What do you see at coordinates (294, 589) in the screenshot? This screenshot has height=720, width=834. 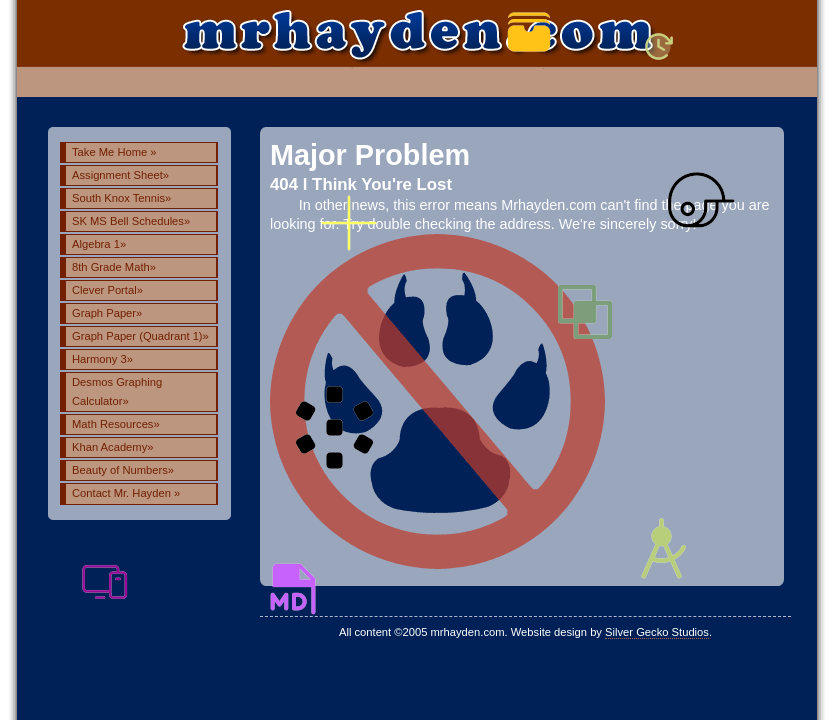 I see `open a markdown file` at bounding box center [294, 589].